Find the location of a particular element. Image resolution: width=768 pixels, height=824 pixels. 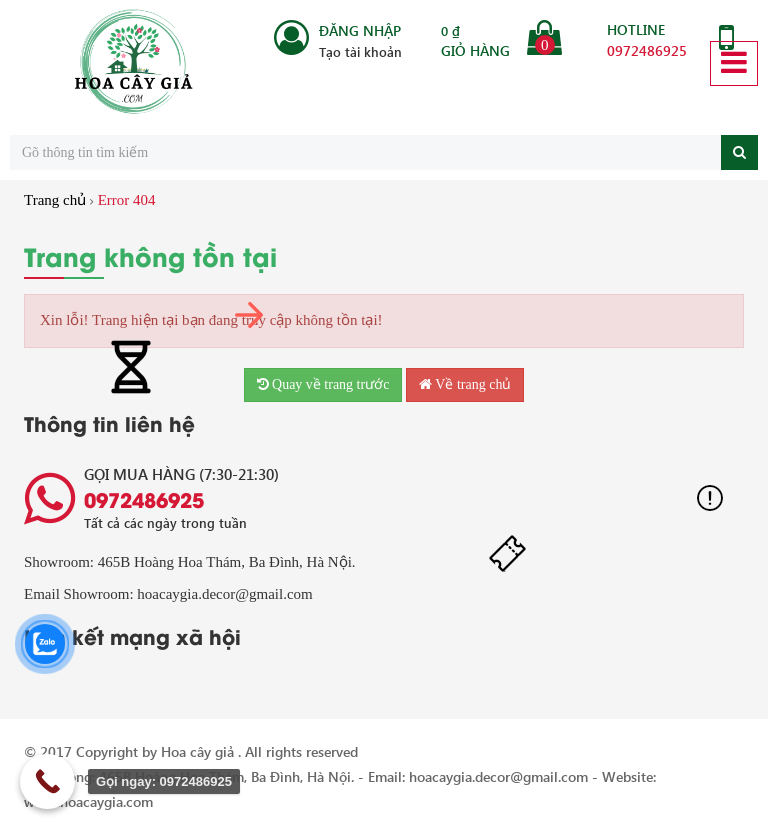

indicates a warning or alert that needs attention is located at coordinates (710, 498).